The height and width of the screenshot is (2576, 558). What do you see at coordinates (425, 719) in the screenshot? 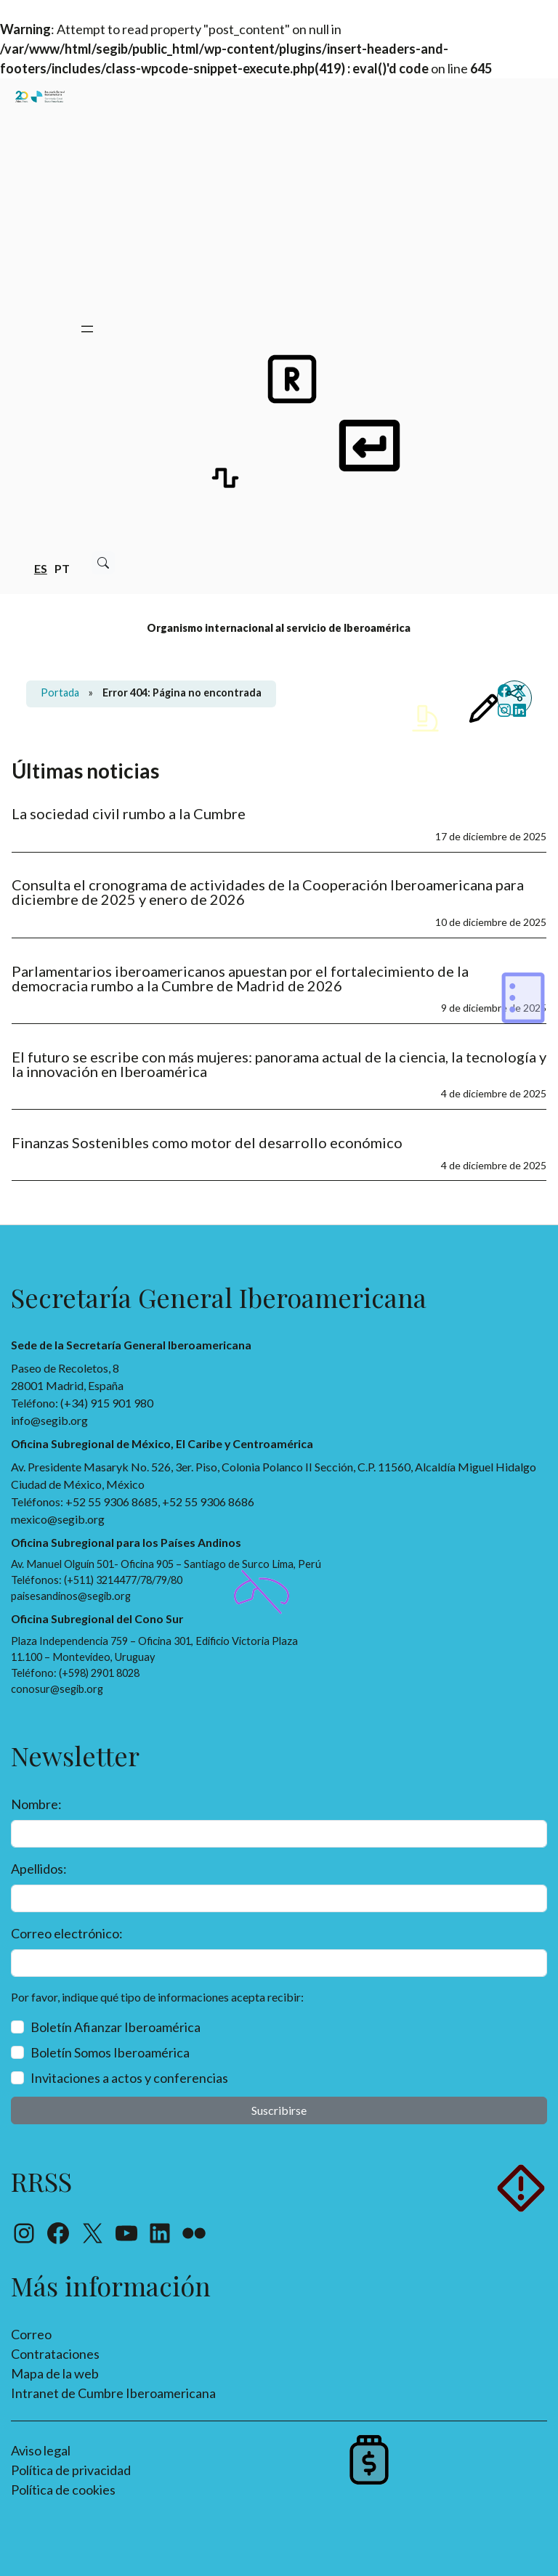
I see `access research or scientific tools` at bounding box center [425, 719].